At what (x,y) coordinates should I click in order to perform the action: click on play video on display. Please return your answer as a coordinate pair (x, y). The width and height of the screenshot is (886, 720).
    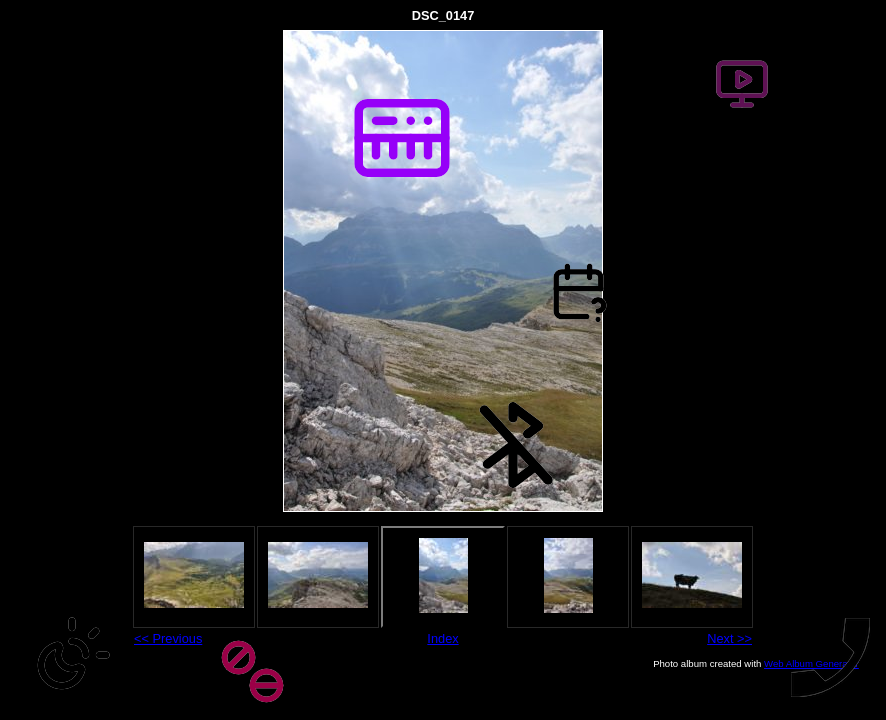
    Looking at the image, I should click on (742, 84).